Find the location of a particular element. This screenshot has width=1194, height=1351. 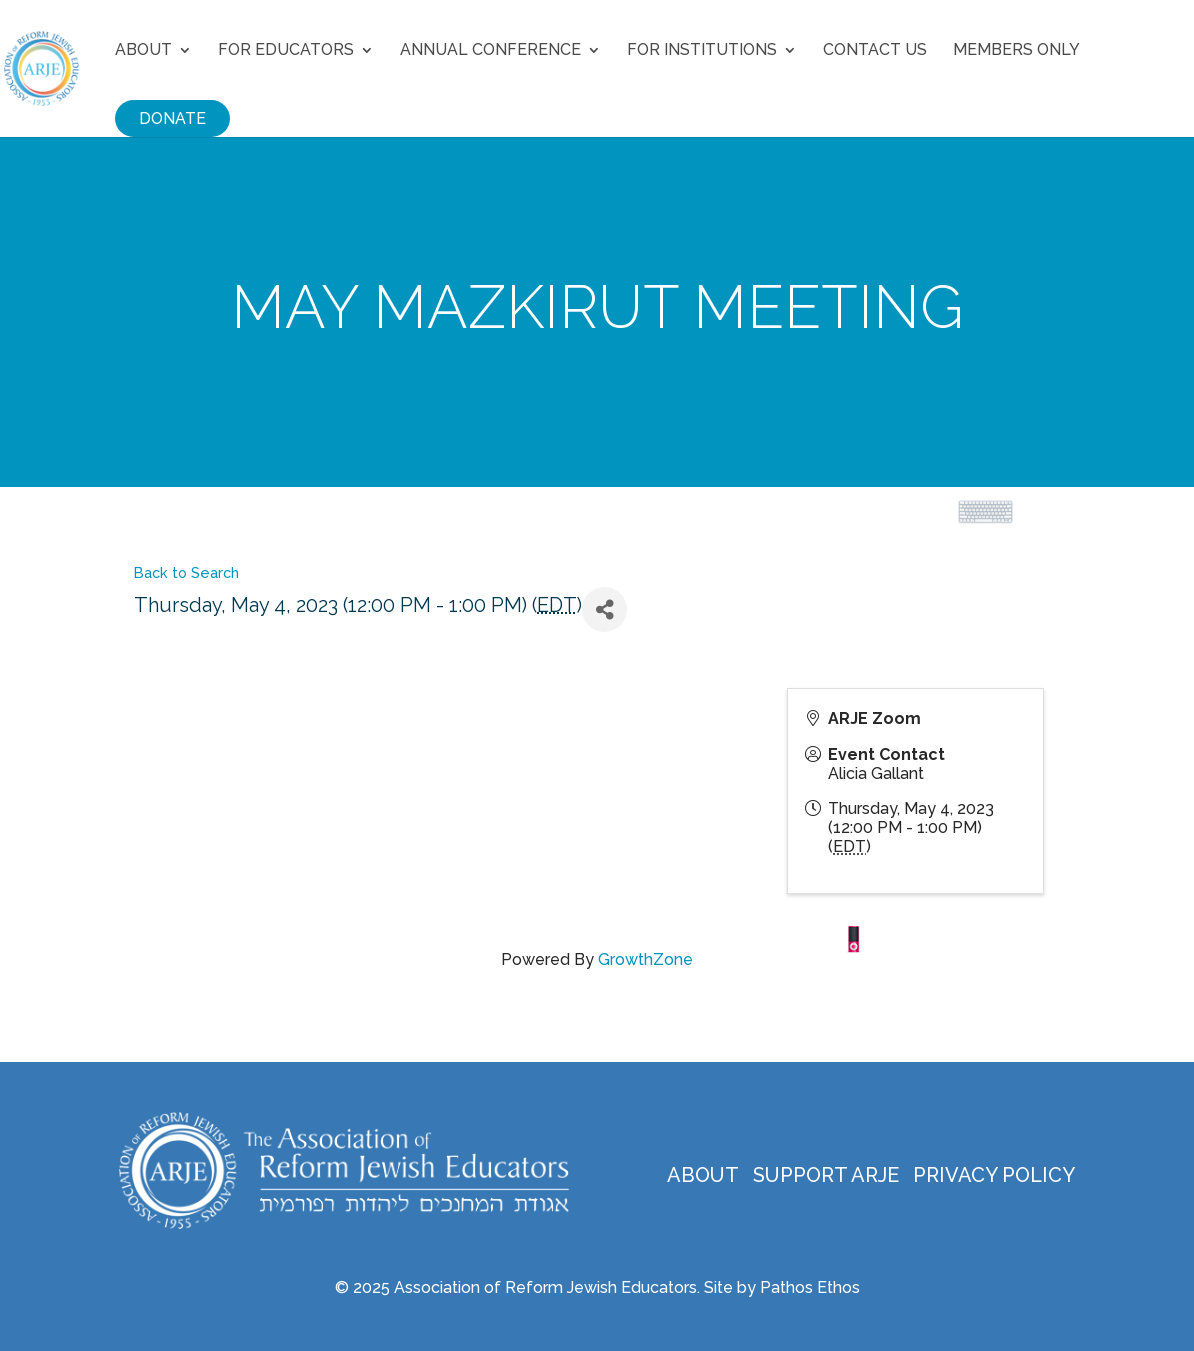

connect to a bluetooth keyboard is located at coordinates (985, 511).